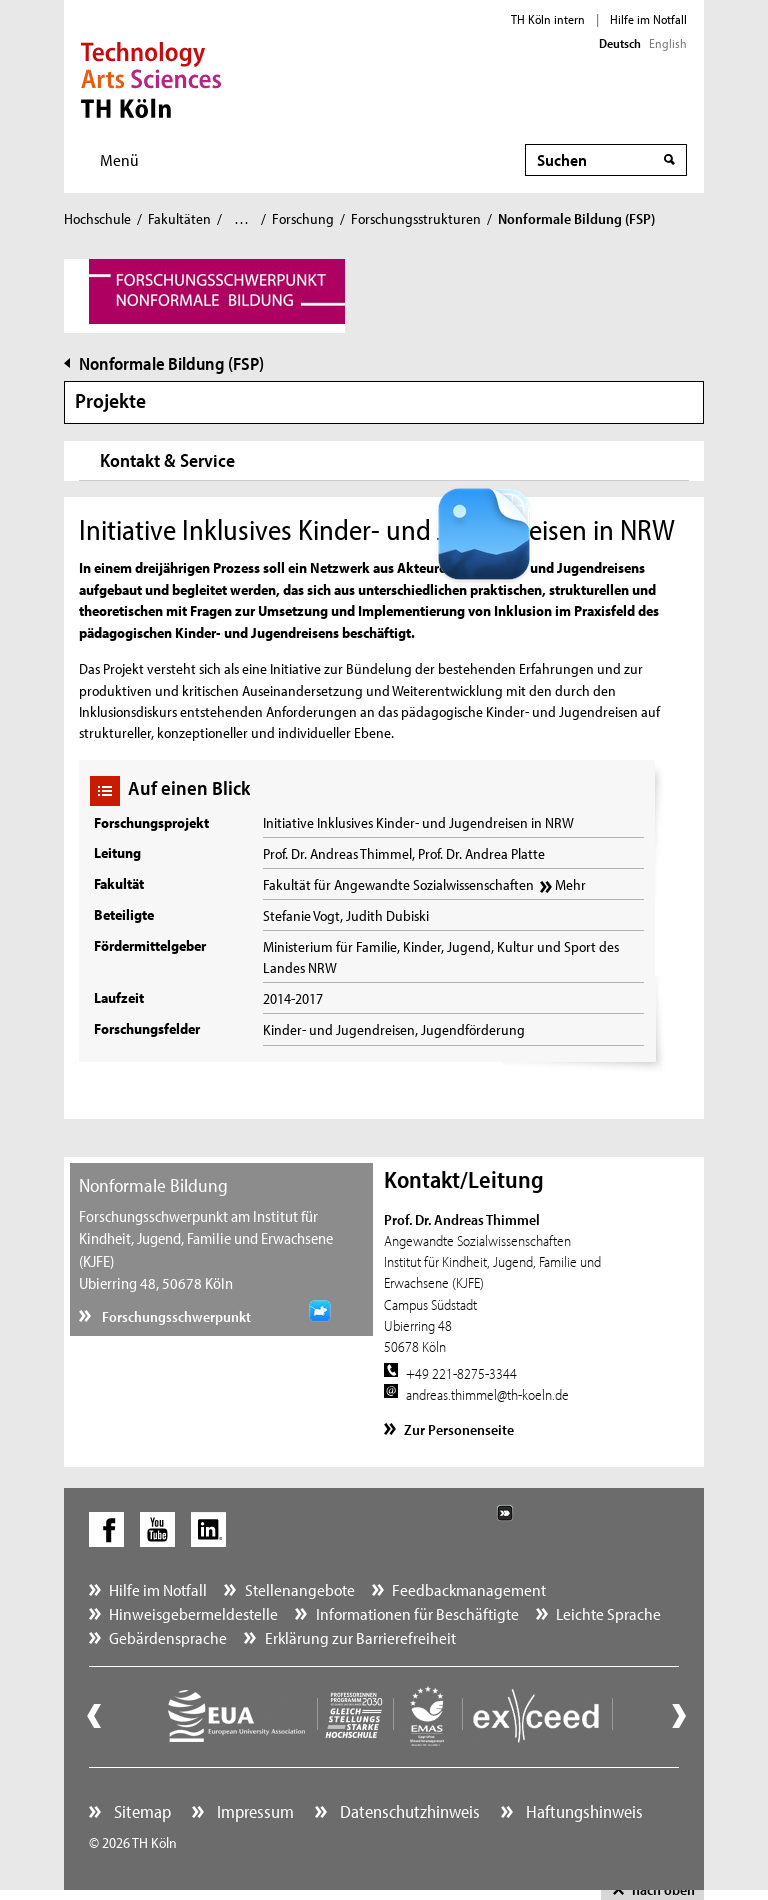 This screenshot has height=1900, width=768. What do you see at coordinates (484, 534) in the screenshot?
I see `open wallpaper settings` at bounding box center [484, 534].